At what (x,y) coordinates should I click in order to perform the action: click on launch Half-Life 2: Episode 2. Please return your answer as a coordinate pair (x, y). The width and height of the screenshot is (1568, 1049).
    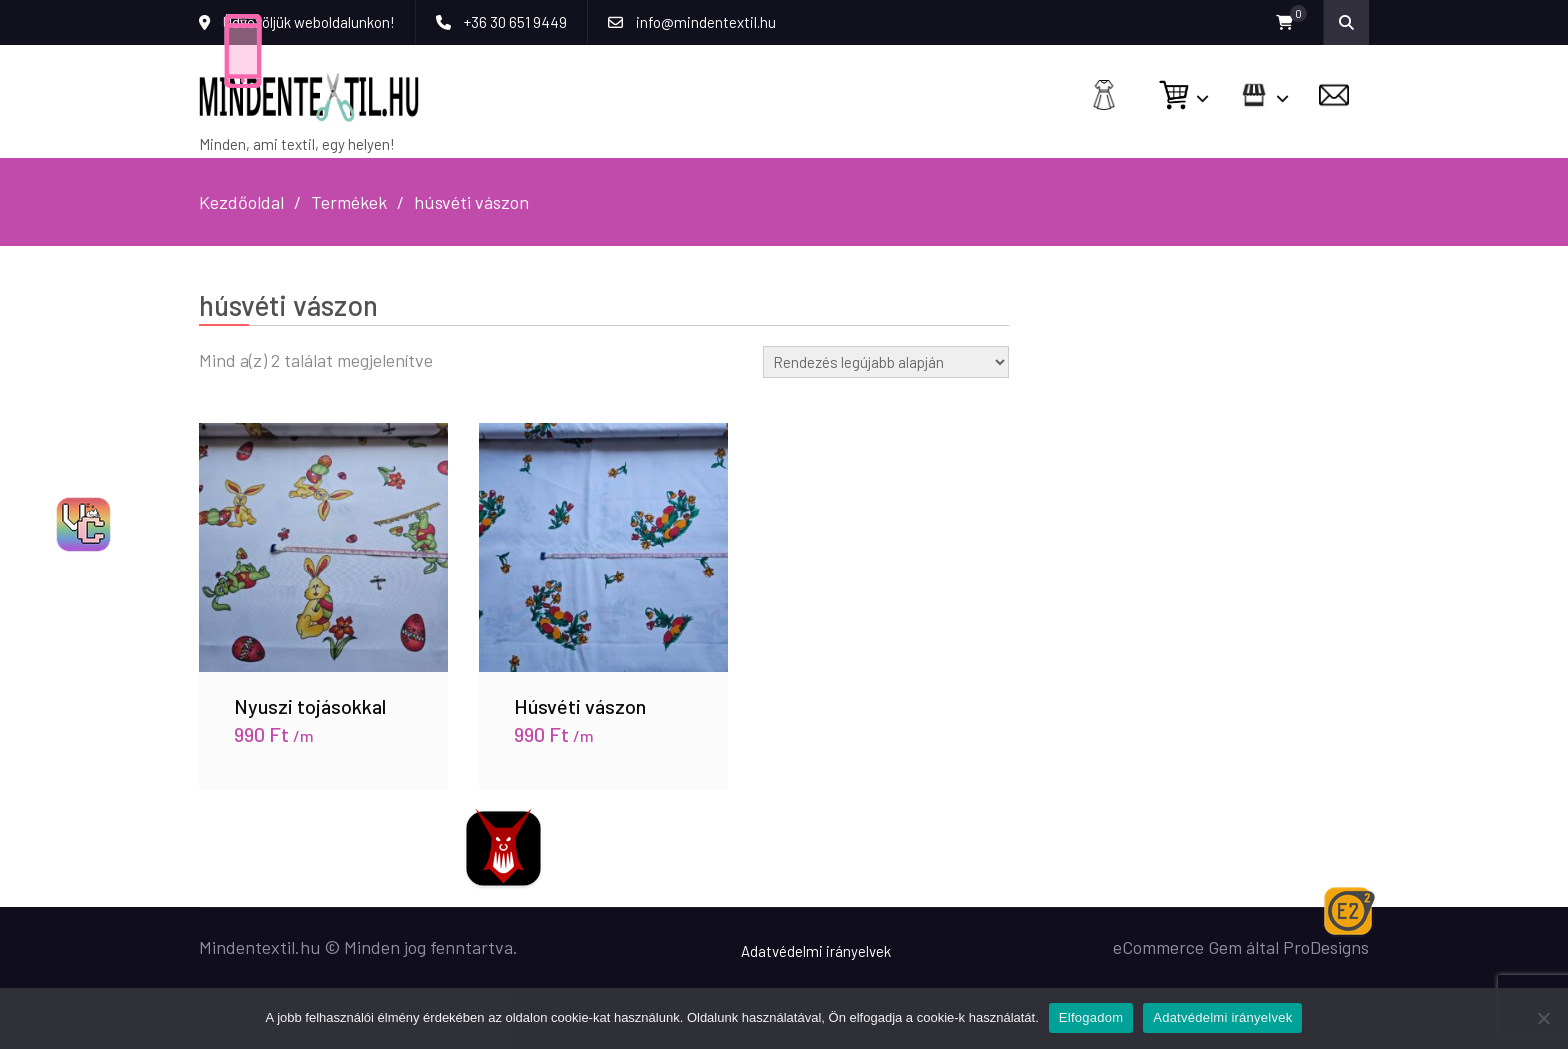
    Looking at the image, I should click on (1348, 911).